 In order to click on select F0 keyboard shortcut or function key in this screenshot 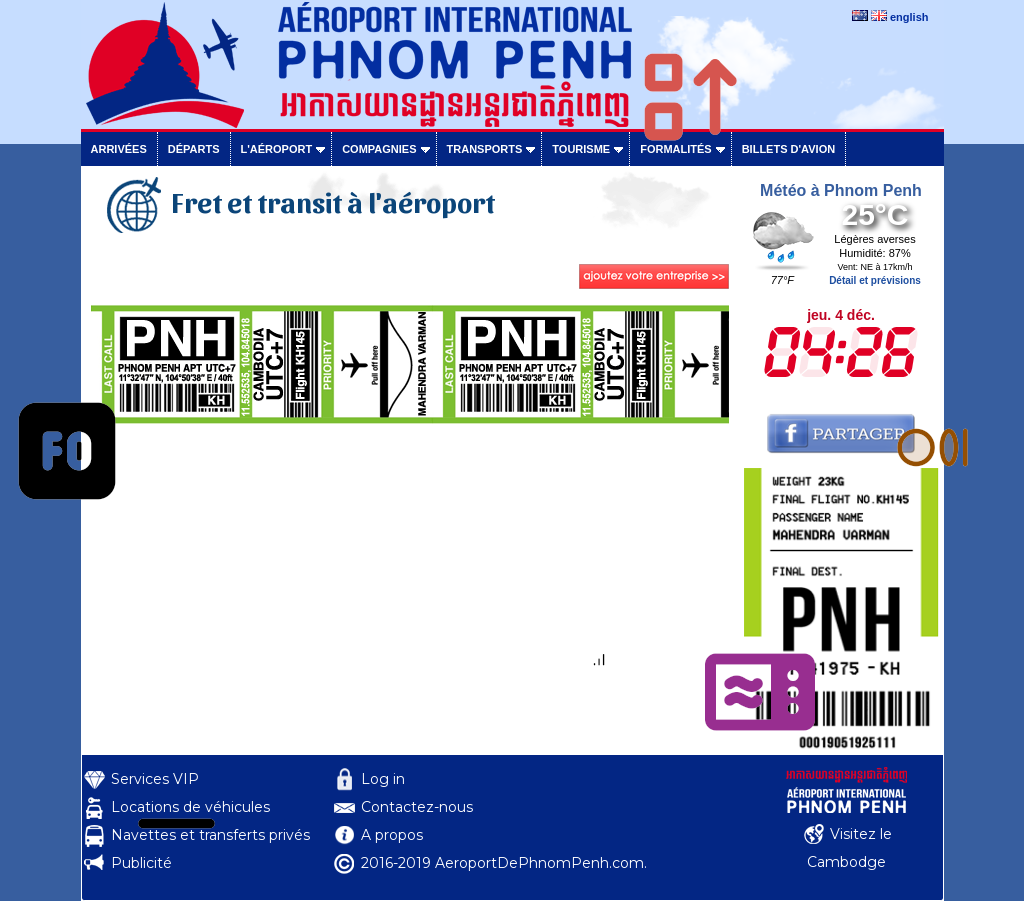, I will do `click(67, 451)`.